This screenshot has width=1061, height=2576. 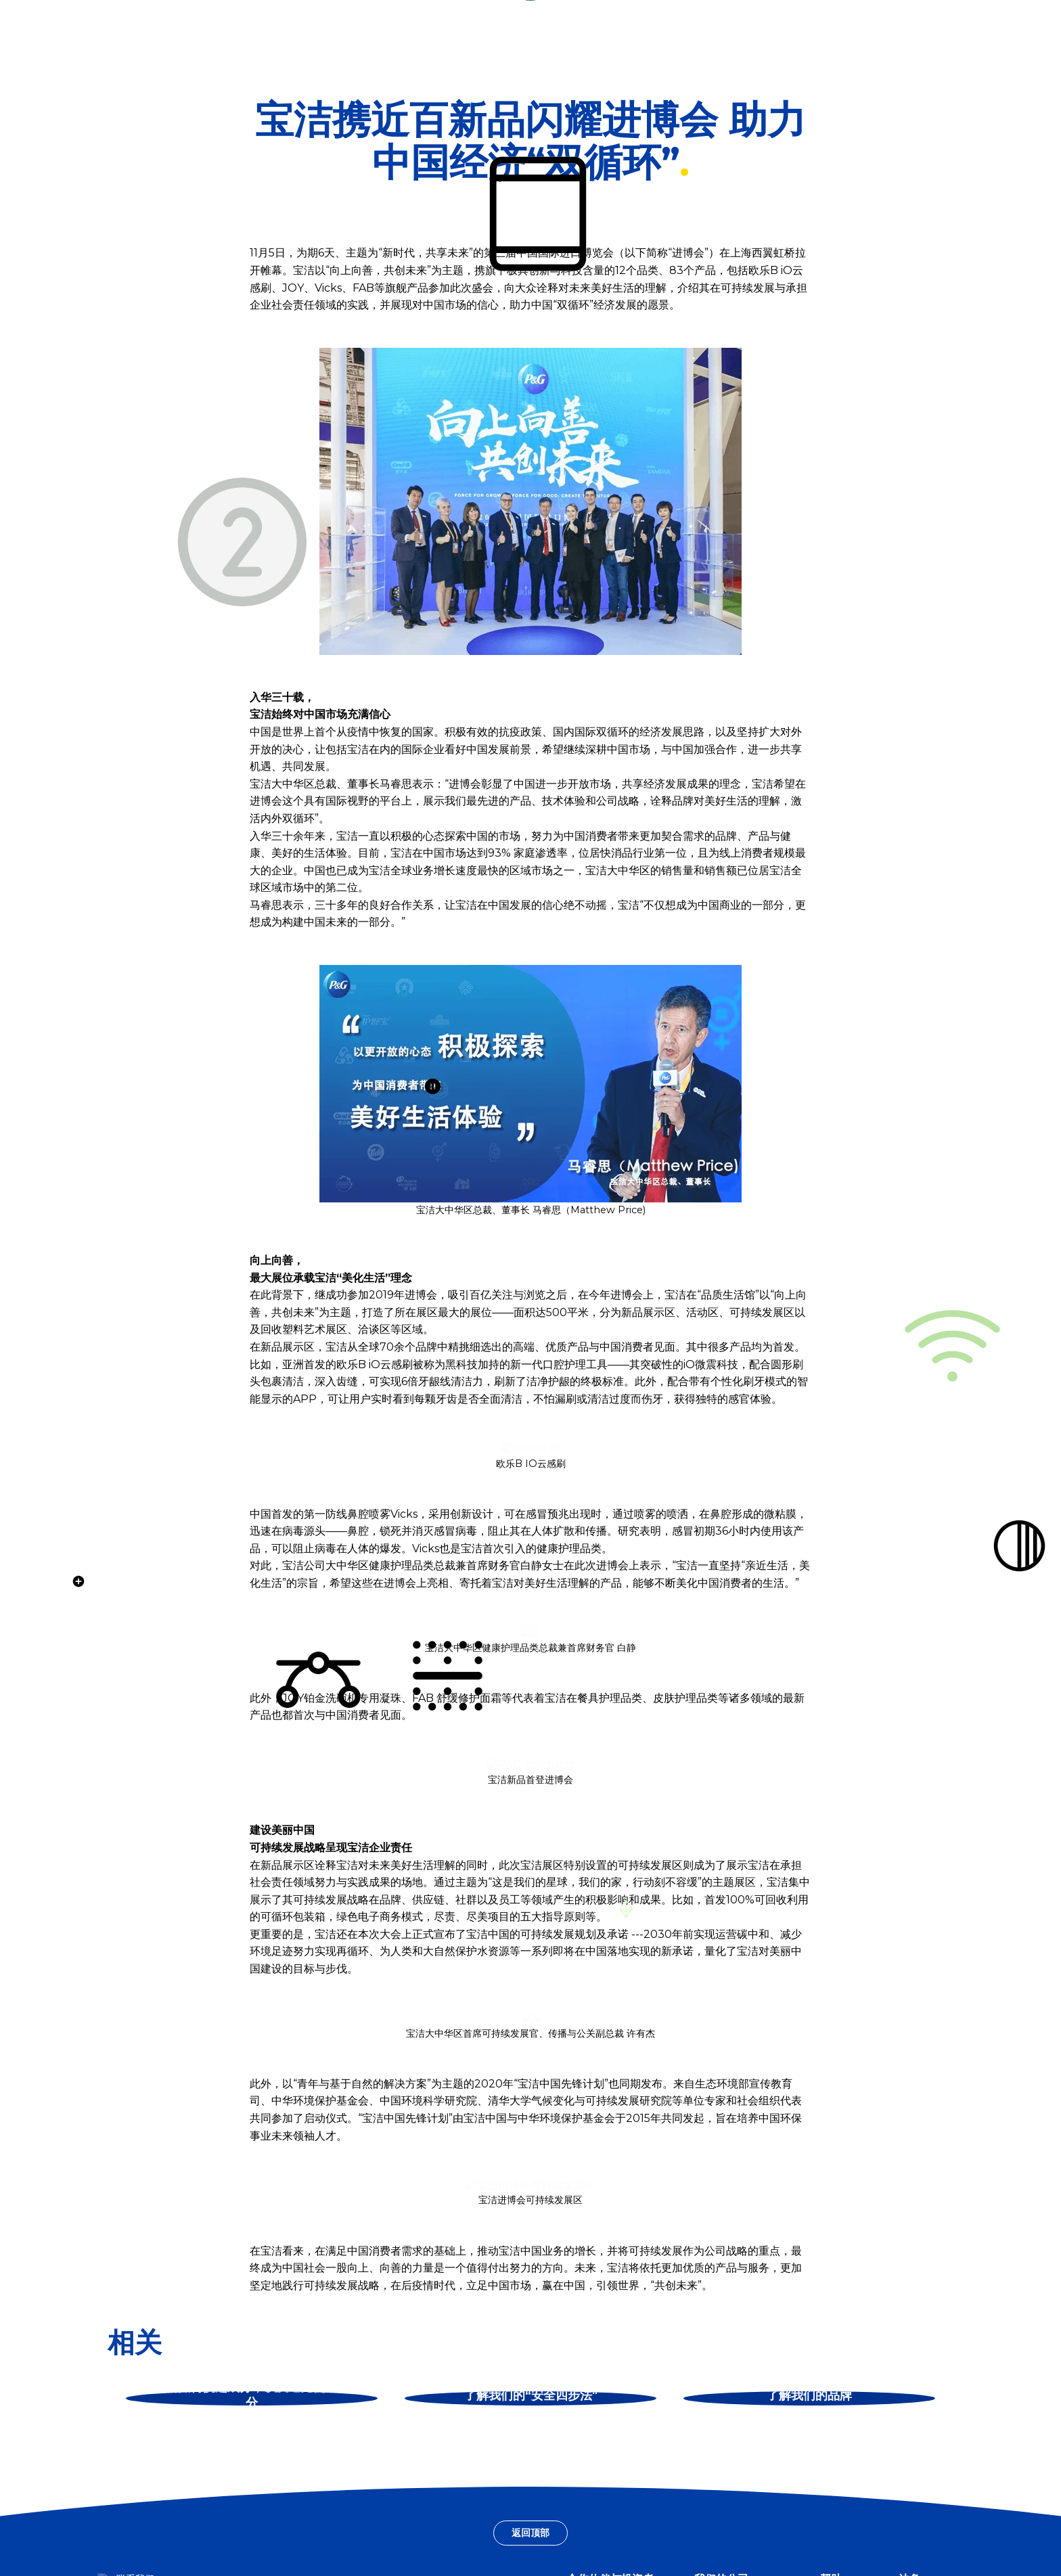 I want to click on pause media playback, so click(x=432, y=1086).